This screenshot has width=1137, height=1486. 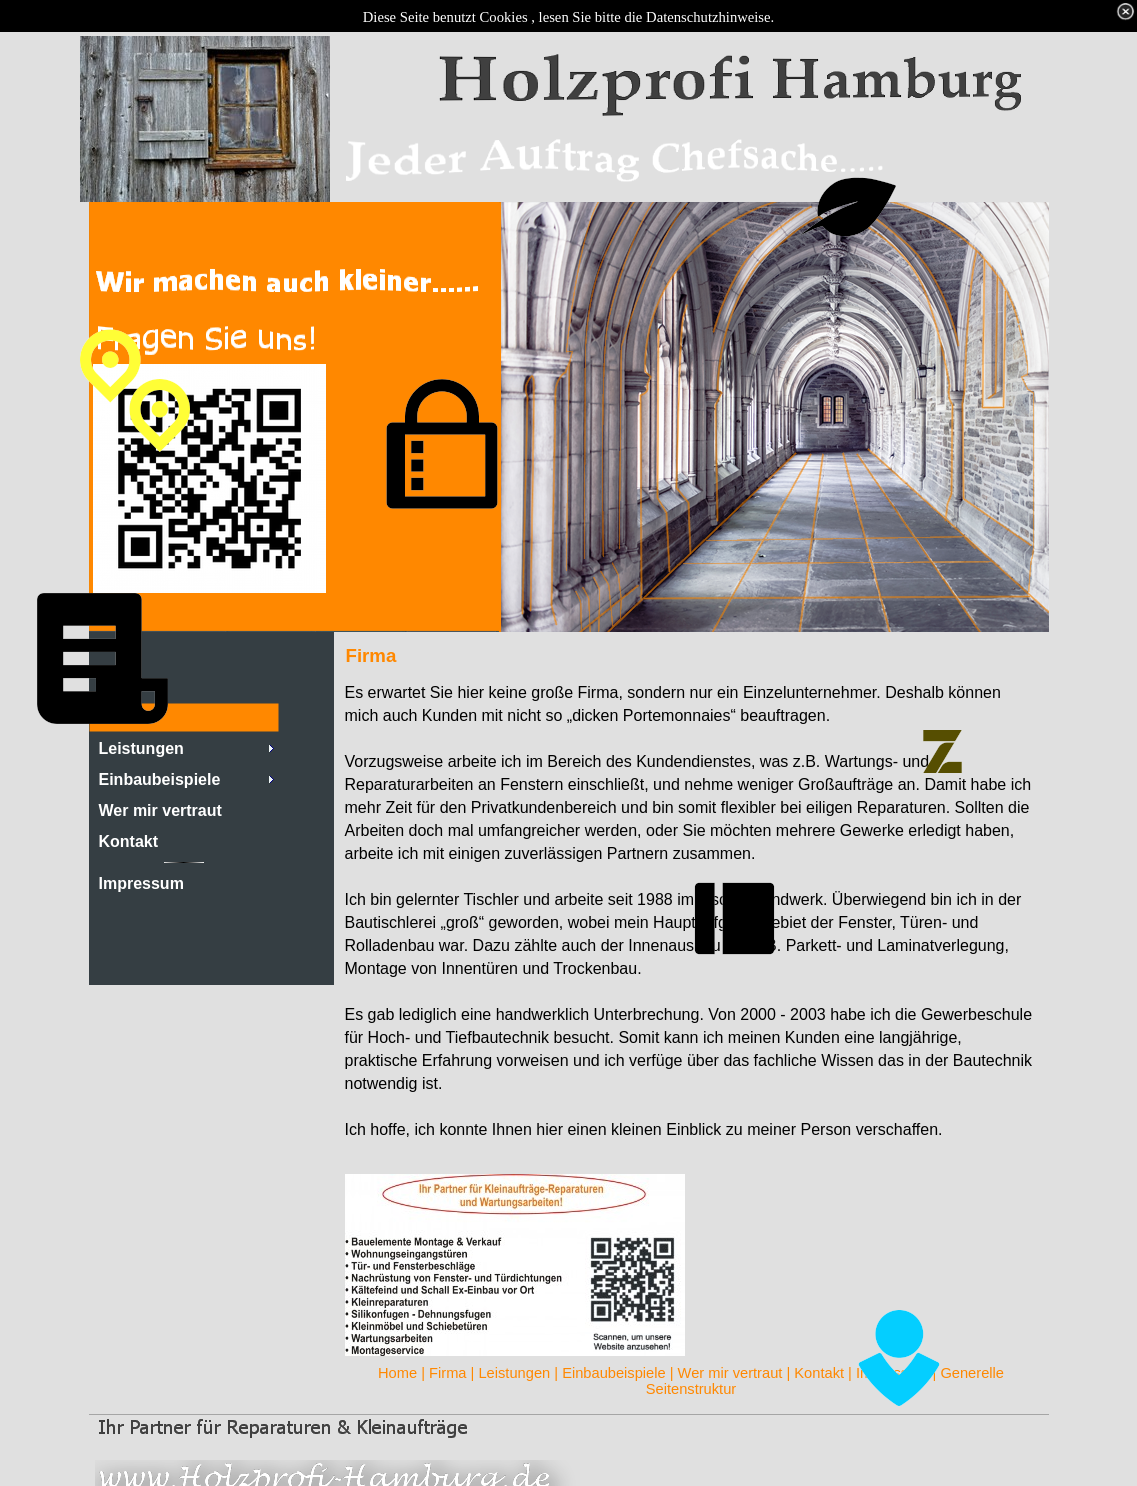 What do you see at coordinates (734, 918) in the screenshot?
I see `switch to left sidebar layout` at bounding box center [734, 918].